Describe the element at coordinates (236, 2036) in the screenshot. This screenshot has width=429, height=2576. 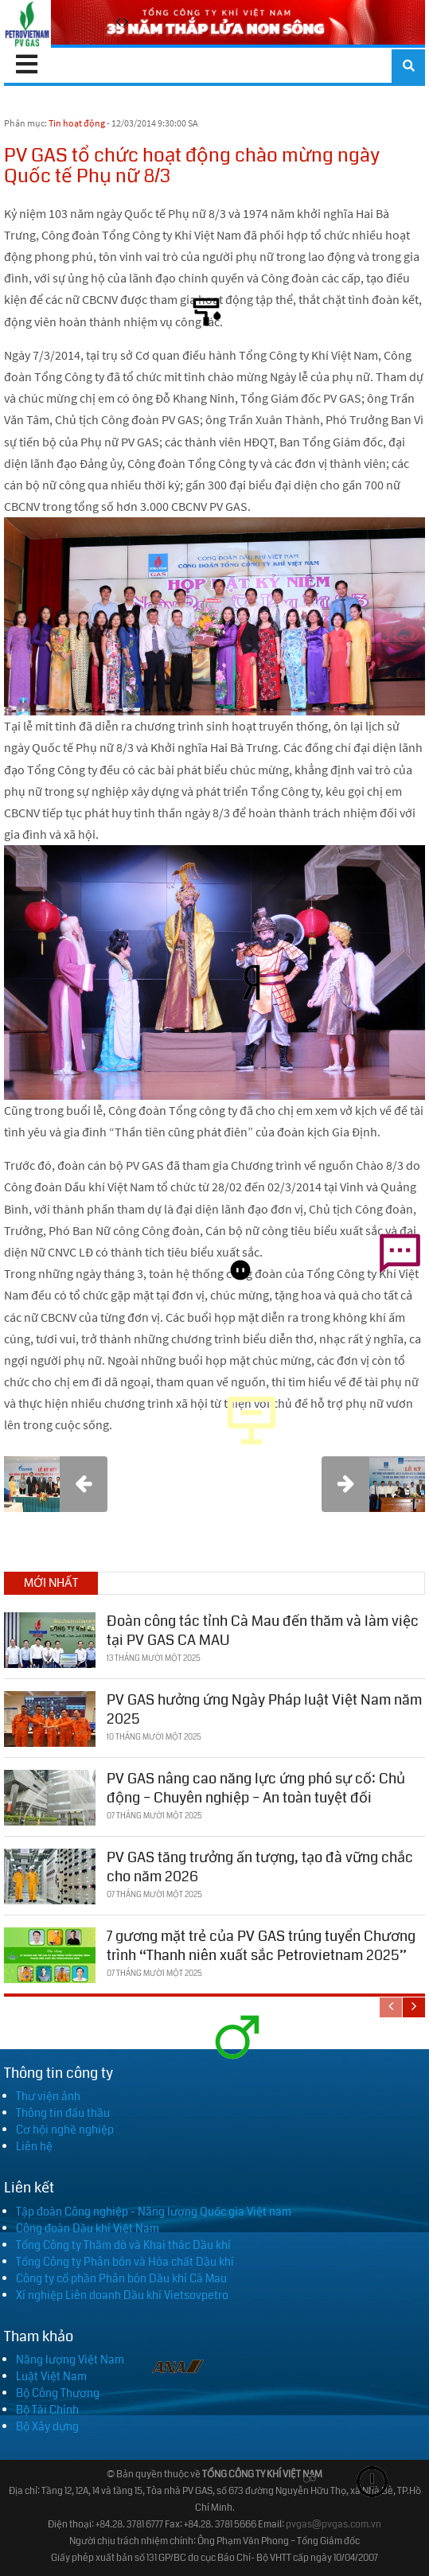
I see `indicates male or masculine gender option` at that location.